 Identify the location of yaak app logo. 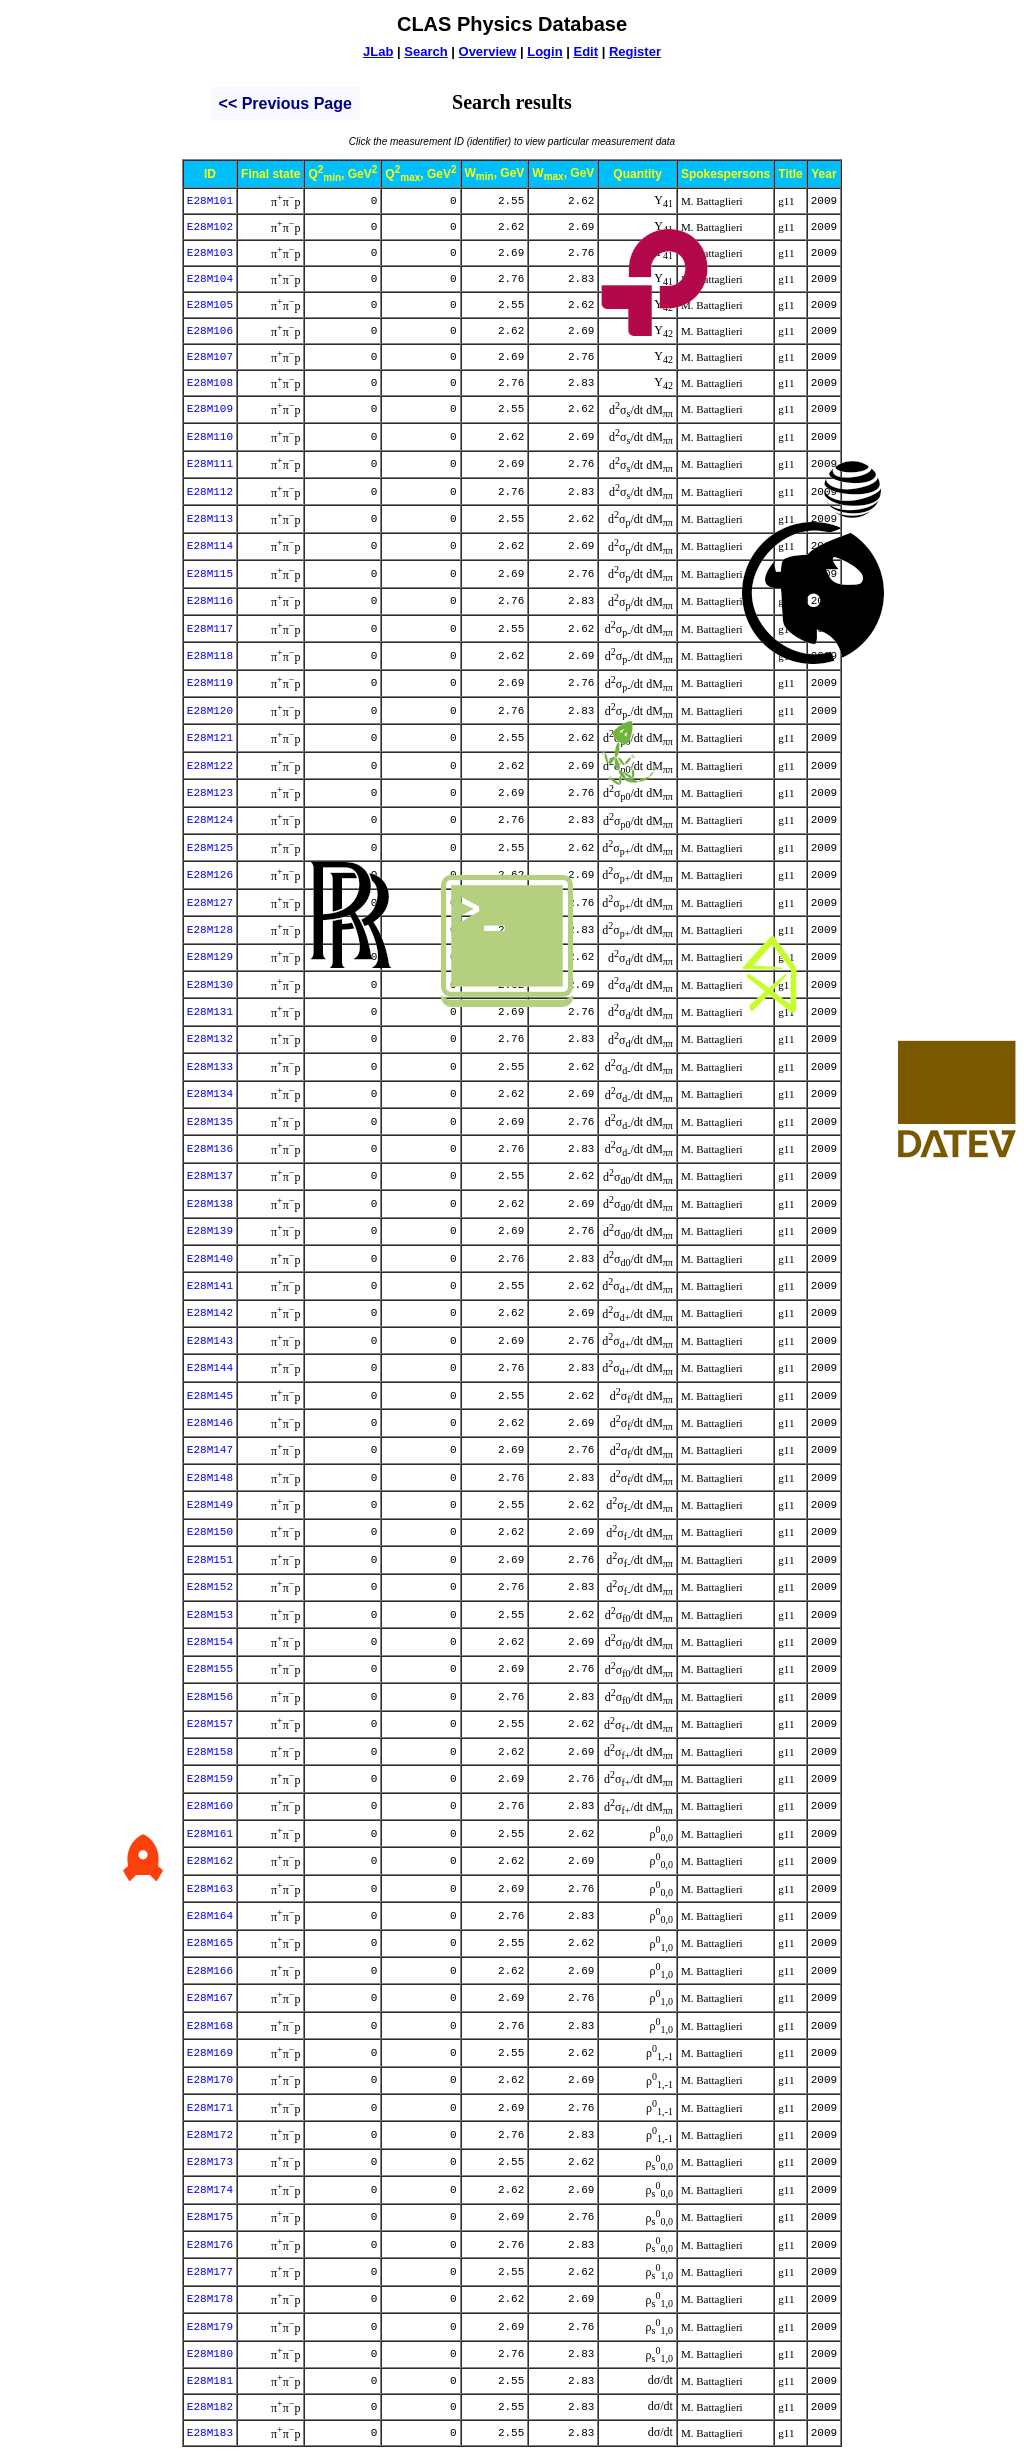
(813, 593).